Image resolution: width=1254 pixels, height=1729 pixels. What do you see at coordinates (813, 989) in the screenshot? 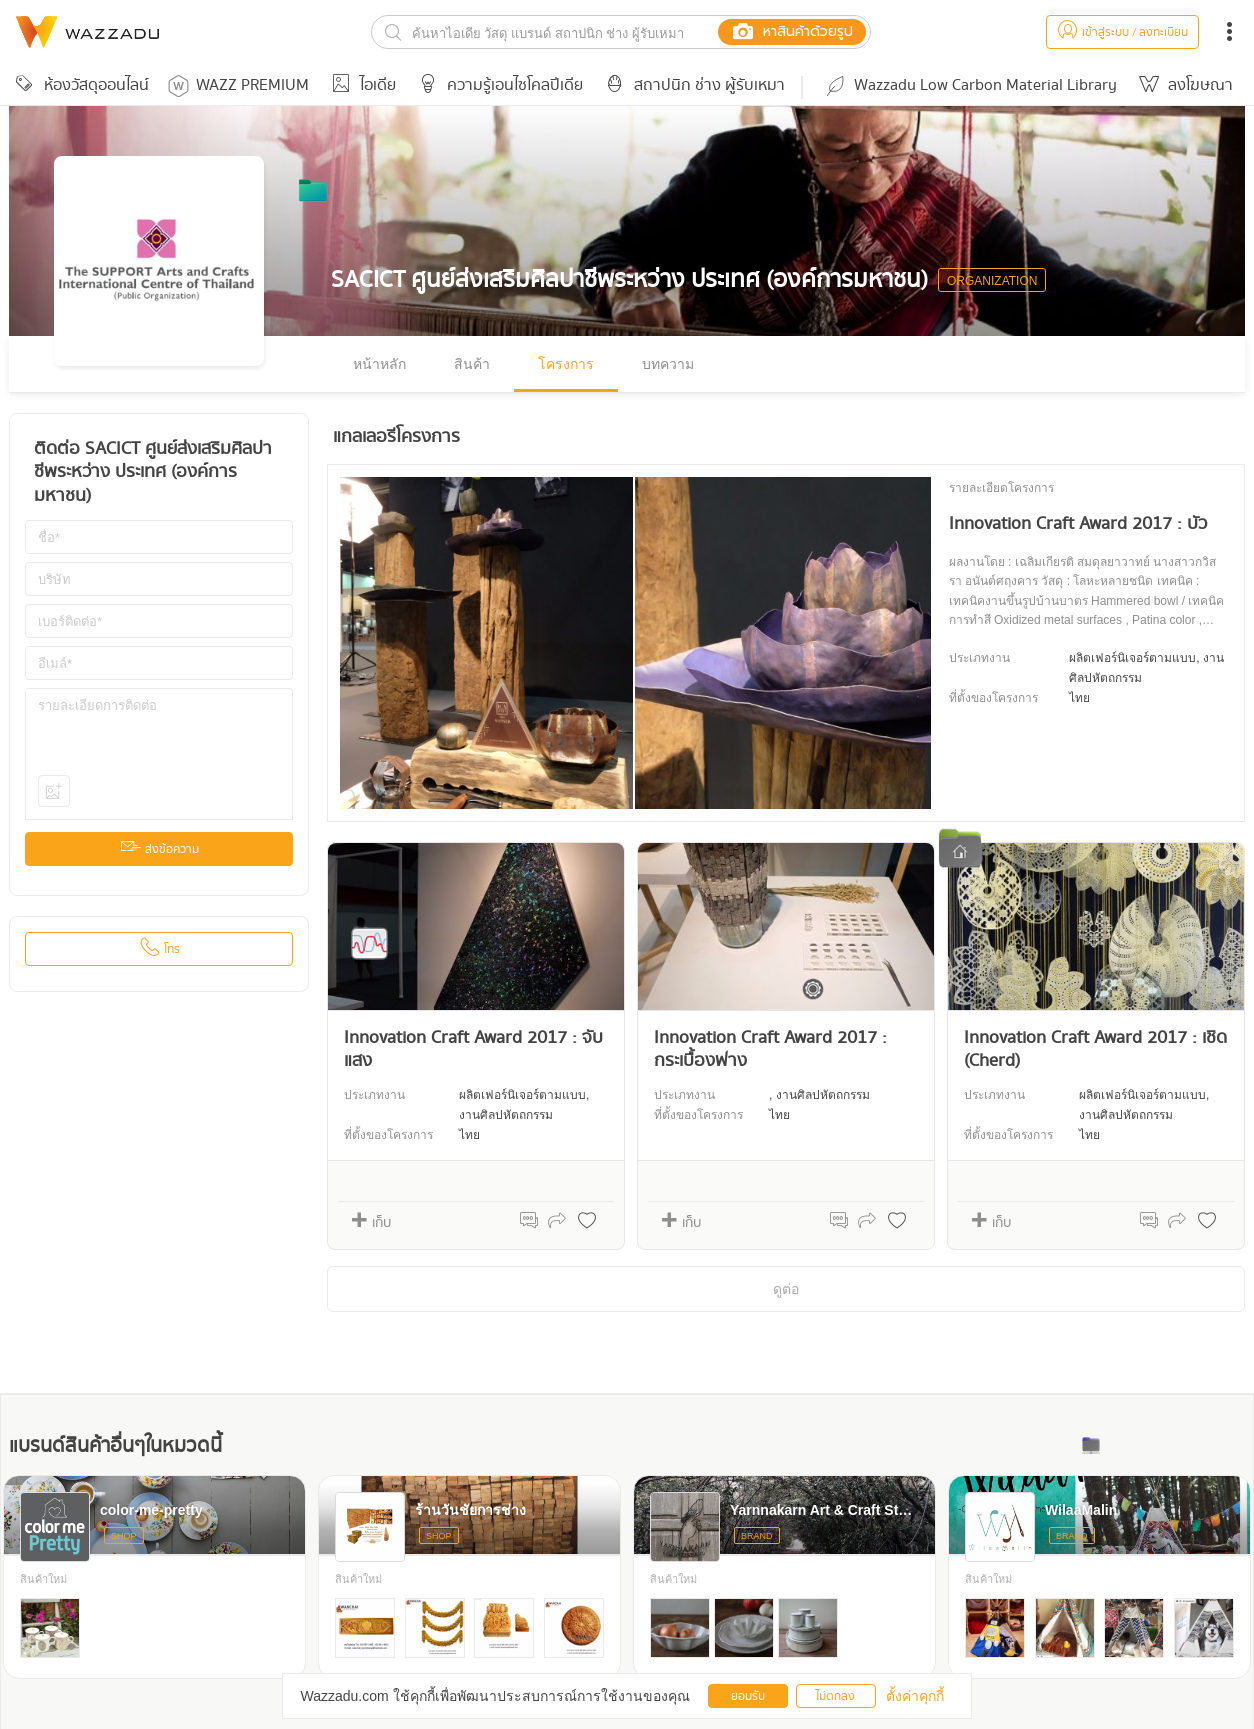
I see `indicates a system file or setting` at bounding box center [813, 989].